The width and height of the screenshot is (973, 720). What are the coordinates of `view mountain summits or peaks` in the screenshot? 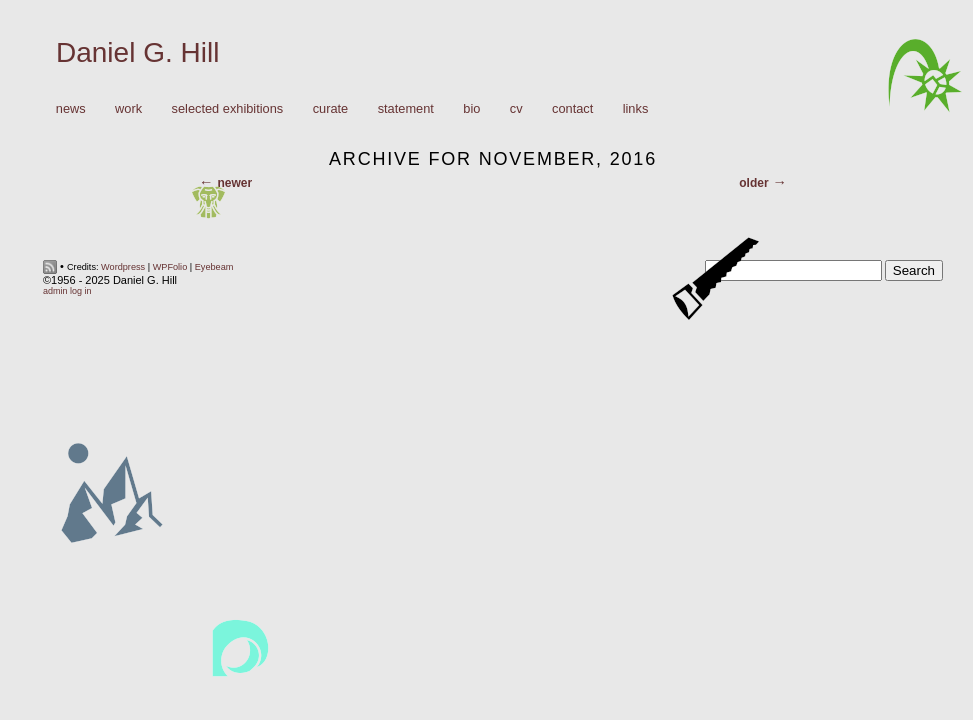 It's located at (112, 493).